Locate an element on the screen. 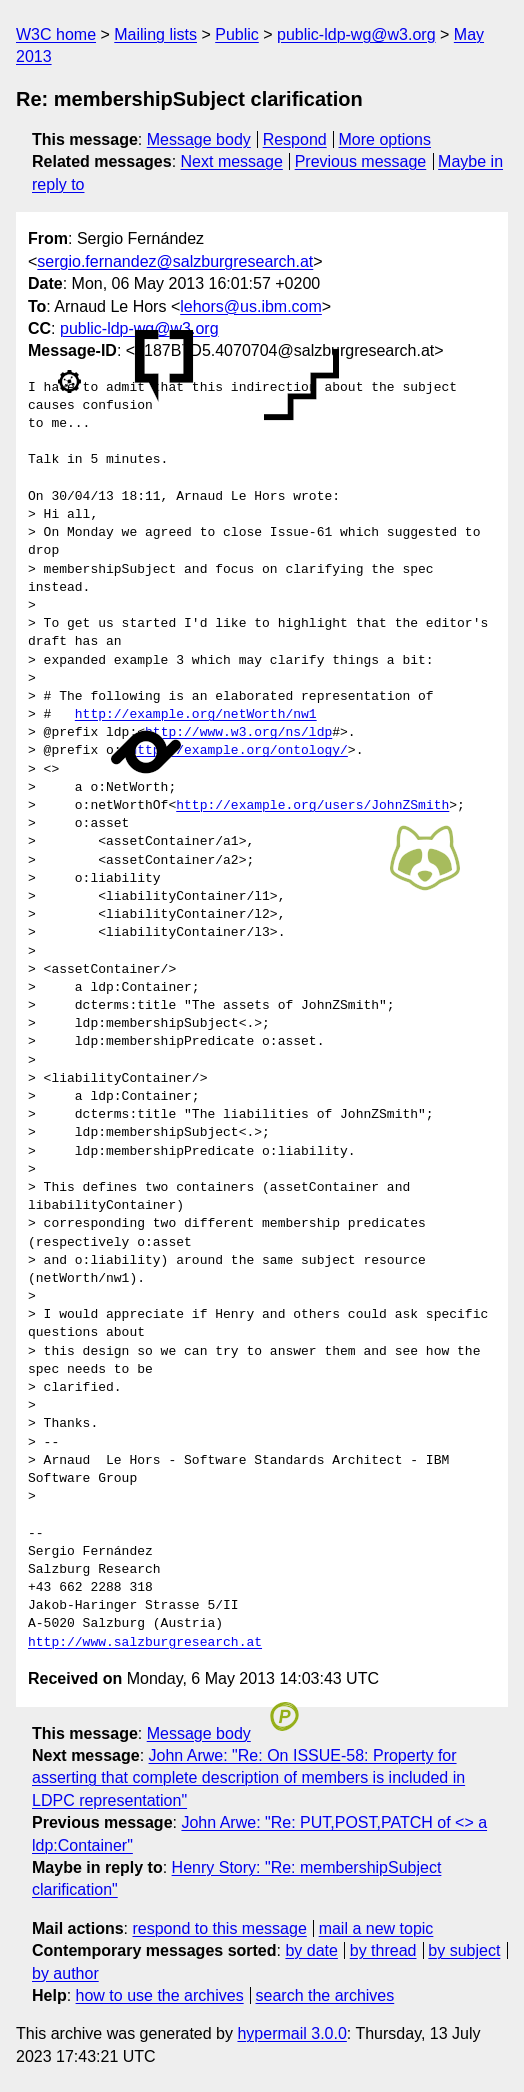  open pr.co app or website is located at coordinates (146, 752).